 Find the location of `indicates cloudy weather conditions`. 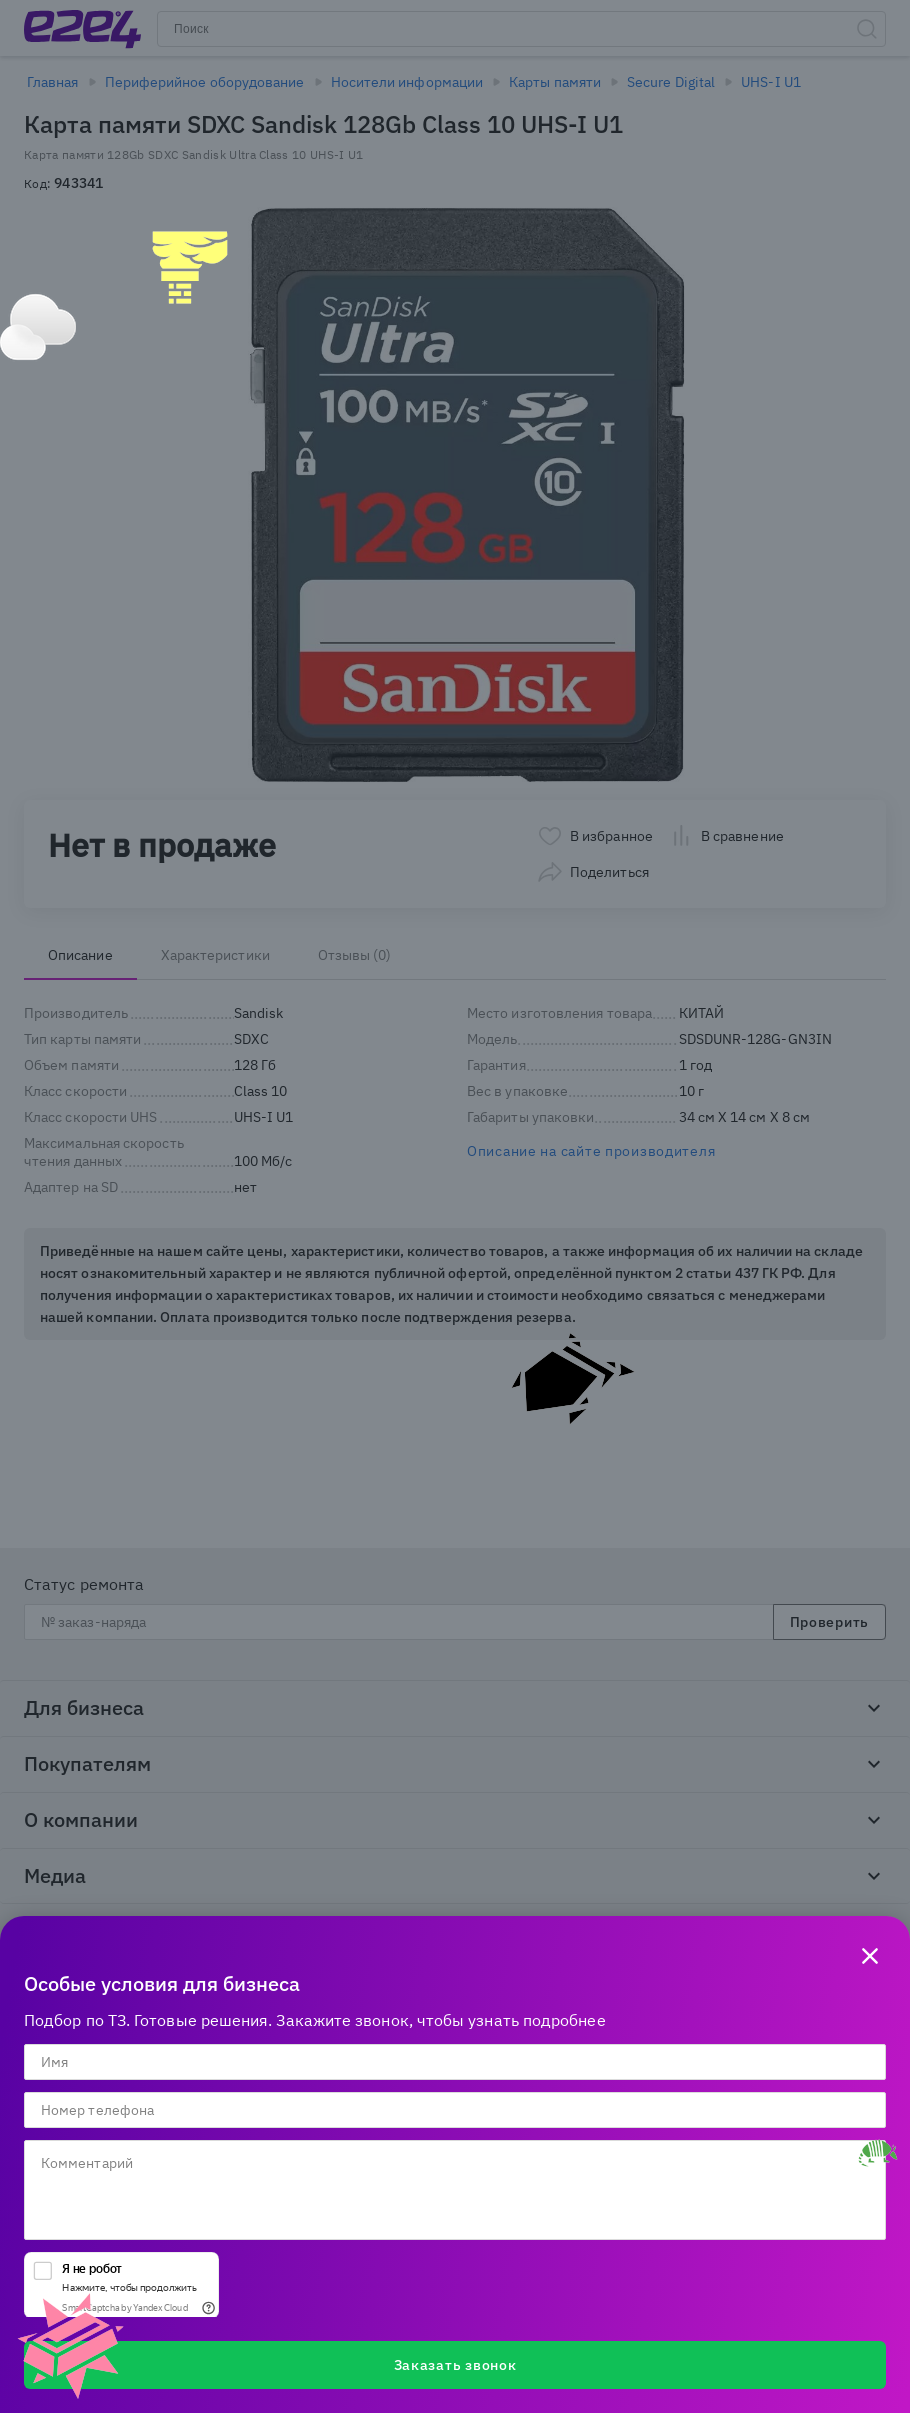

indicates cloudy weather conditions is located at coordinates (38, 327).